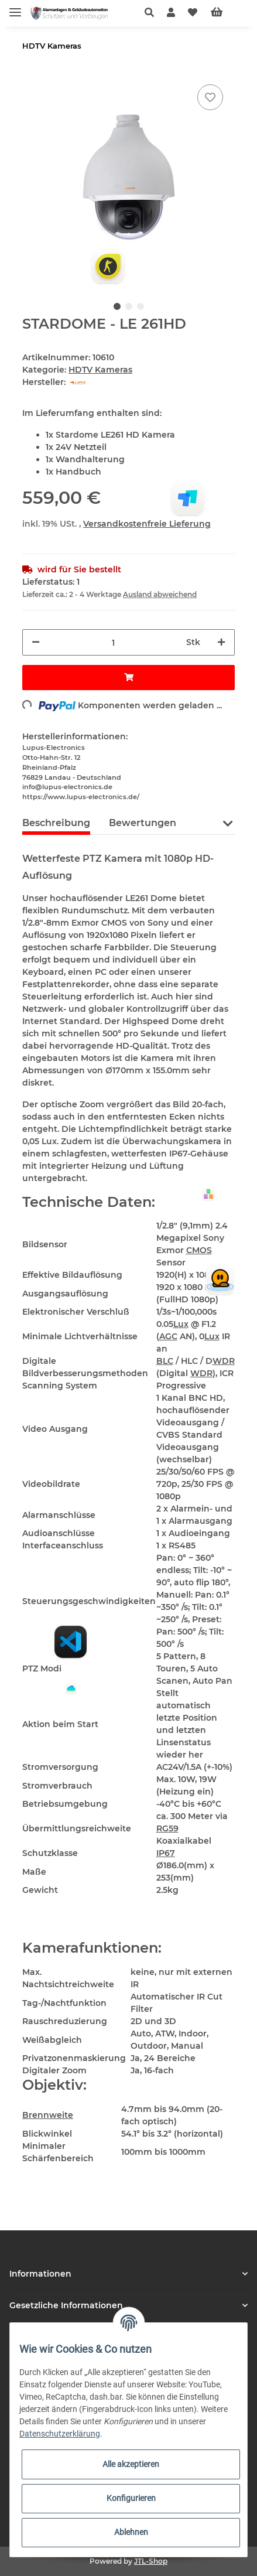 Image resolution: width=257 pixels, height=2576 pixels. I want to click on open Visual Studio Code, so click(70, 1642).